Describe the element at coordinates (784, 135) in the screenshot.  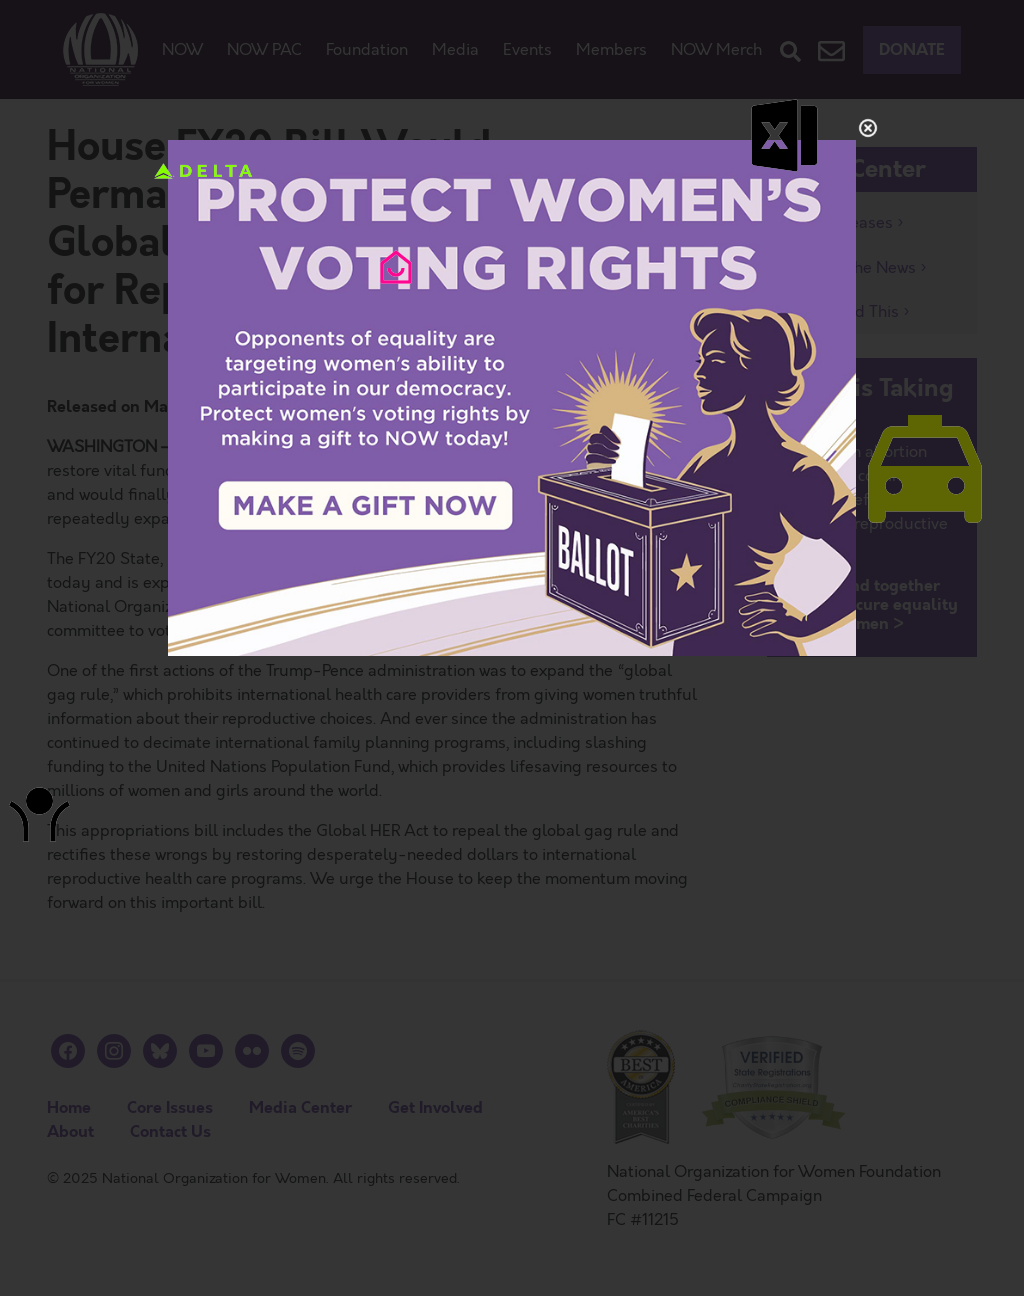
I see `open or view an Excel spreadsheet file` at that location.